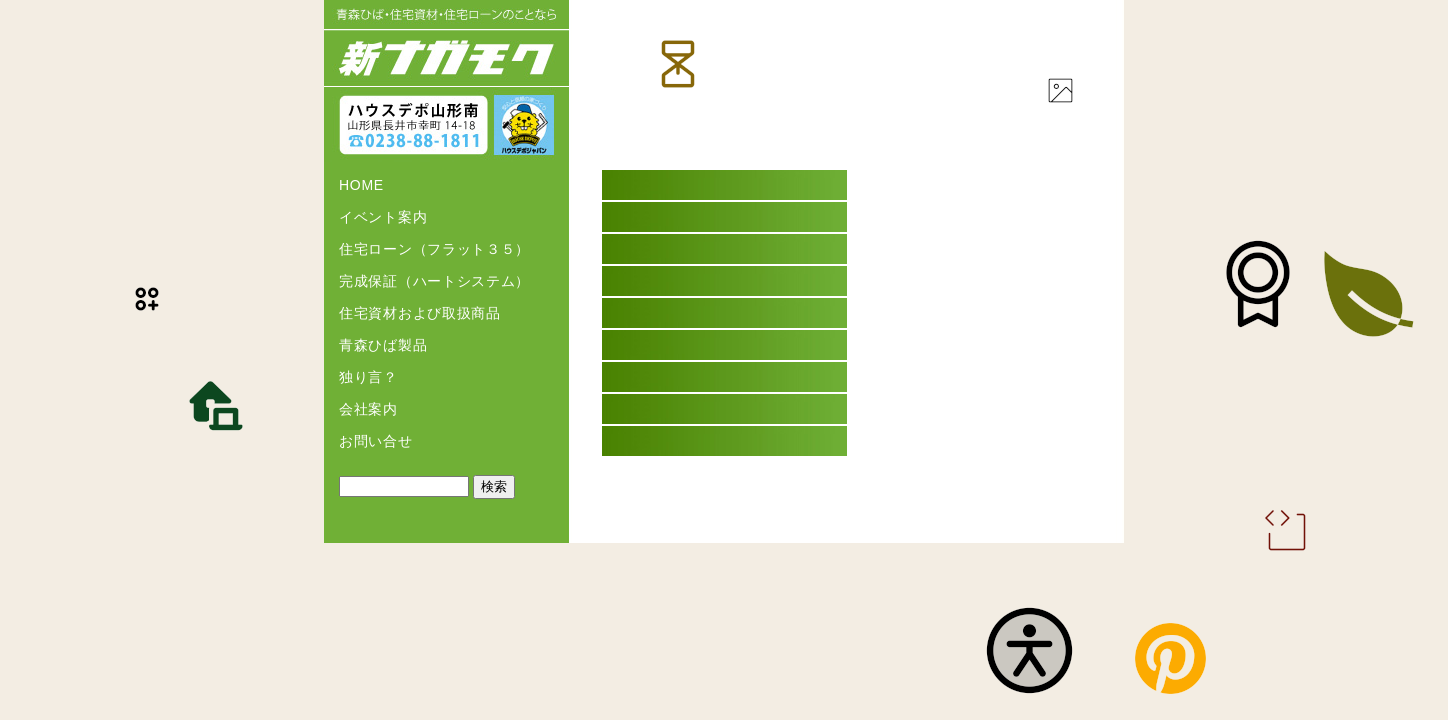 The width and height of the screenshot is (1448, 720). Describe the element at coordinates (1287, 532) in the screenshot. I see `insert a code block or snippet` at that location.